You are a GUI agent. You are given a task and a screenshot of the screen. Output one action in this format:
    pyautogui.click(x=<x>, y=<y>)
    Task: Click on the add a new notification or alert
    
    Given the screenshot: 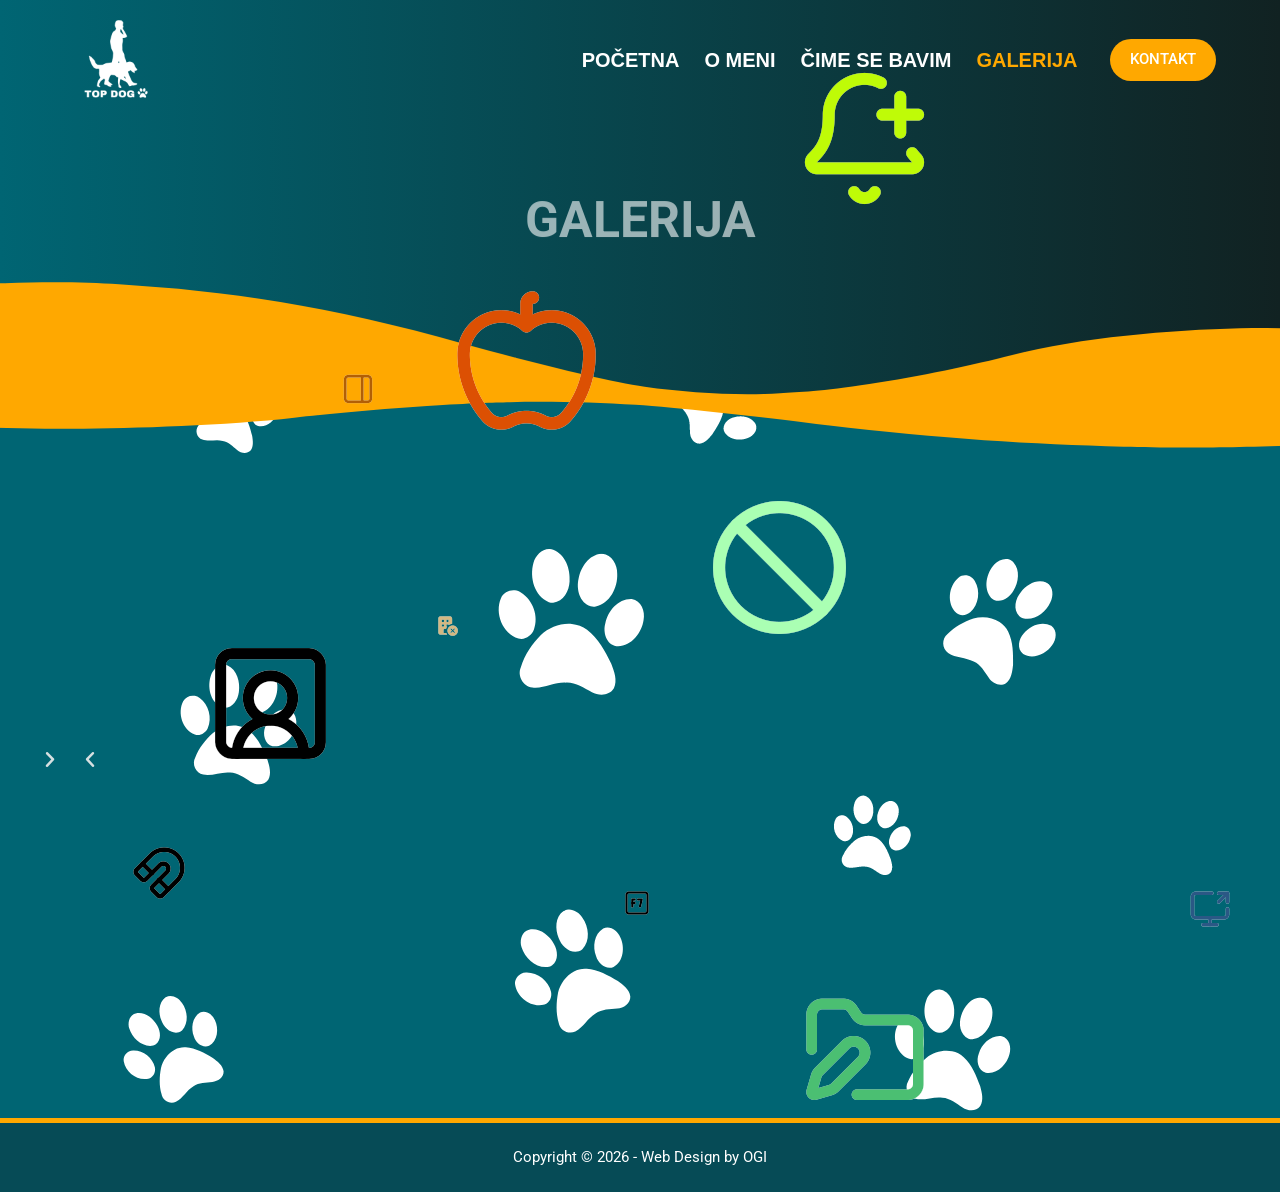 What is the action you would take?
    pyautogui.click(x=864, y=138)
    